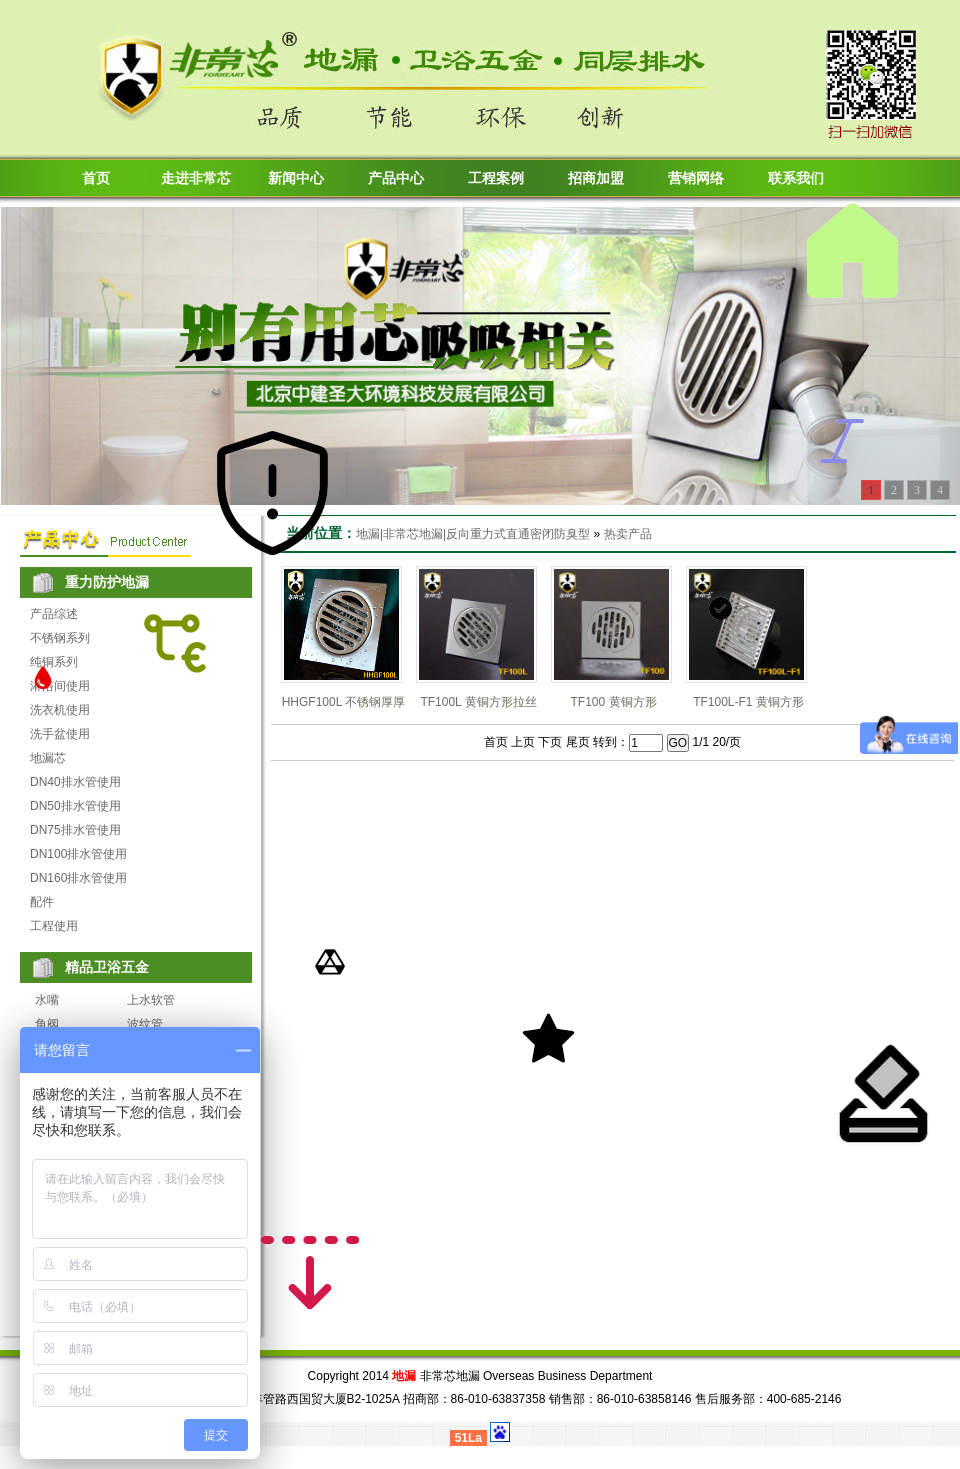  What do you see at coordinates (310, 1272) in the screenshot?
I see `expand collapsed content below` at bounding box center [310, 1272].